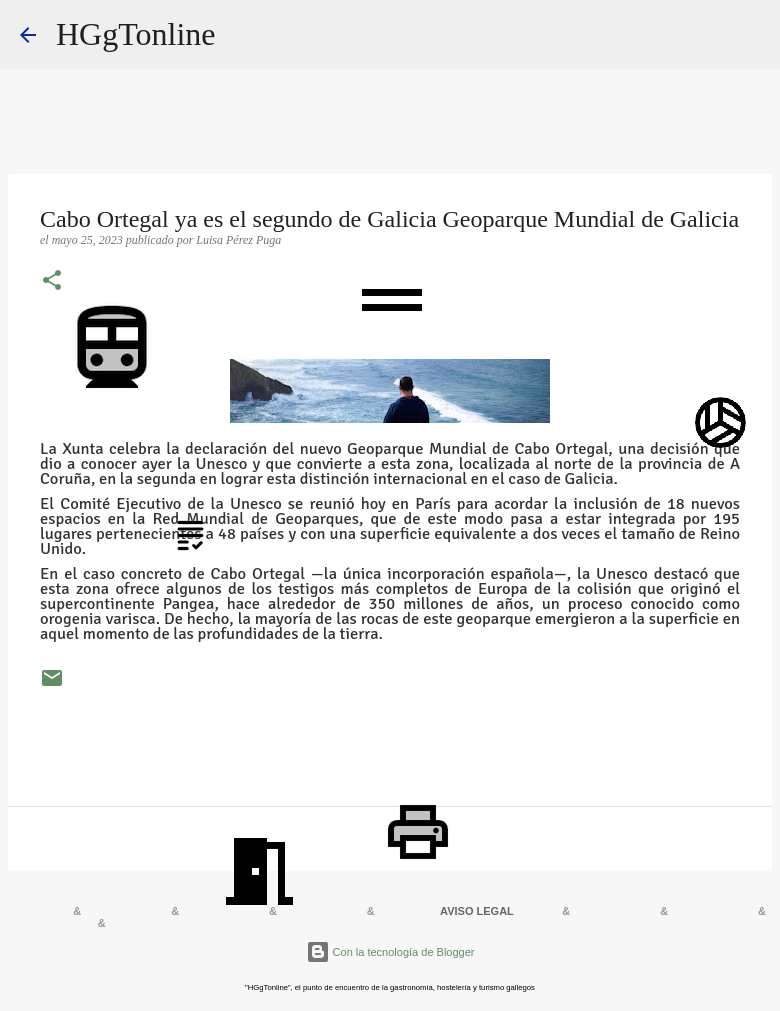 Image resolution: width=780 pixels, height=1011 pixels. I want to click on drag to reorder items in a list, so click(392, 300).